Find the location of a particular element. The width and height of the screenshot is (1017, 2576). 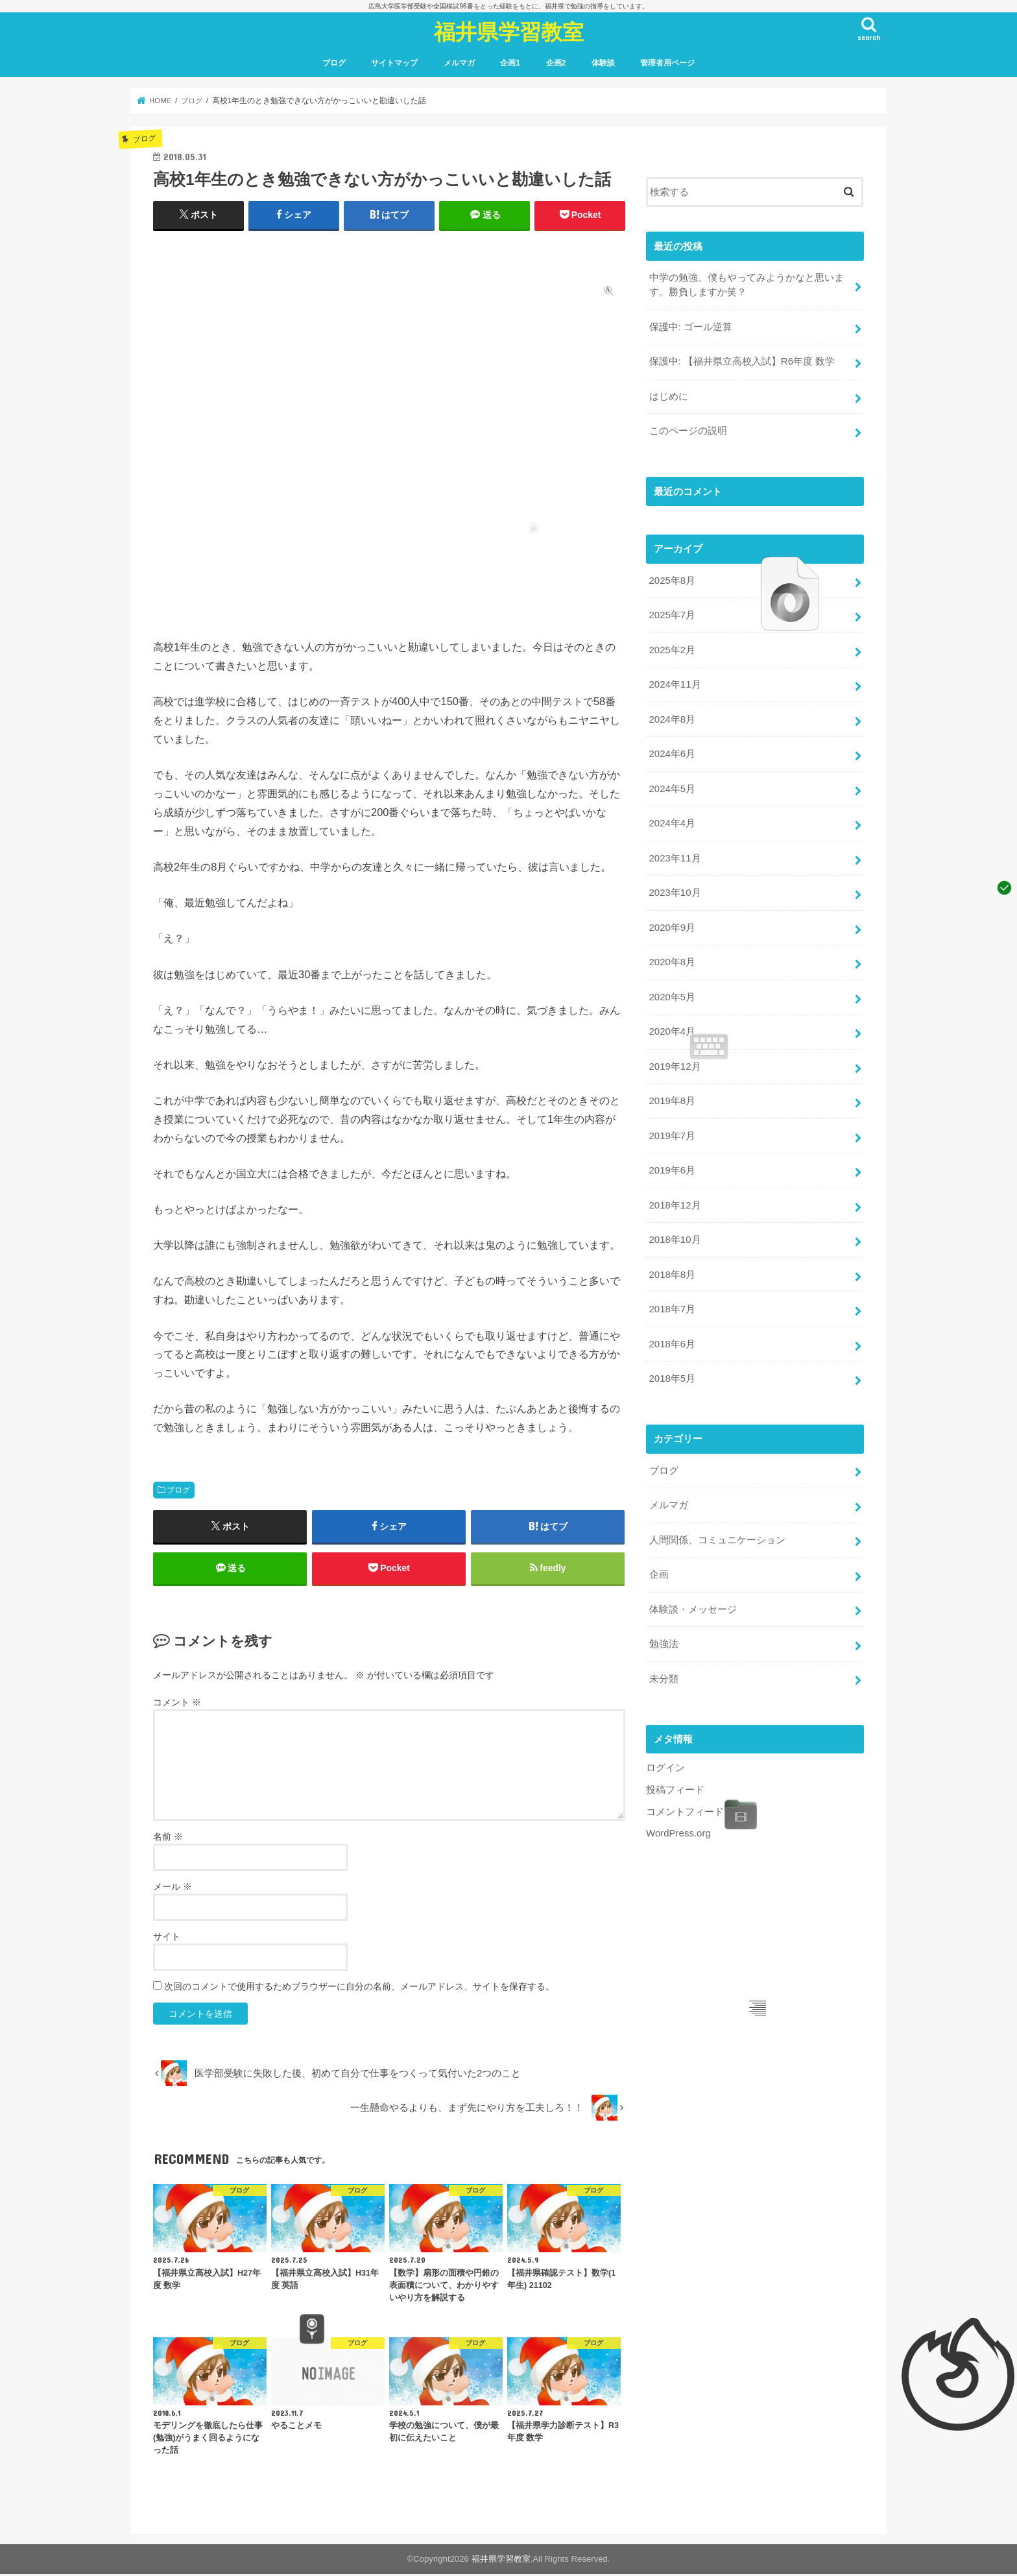

access keyboard settings and preferences is located at coordinates (709, 1046).